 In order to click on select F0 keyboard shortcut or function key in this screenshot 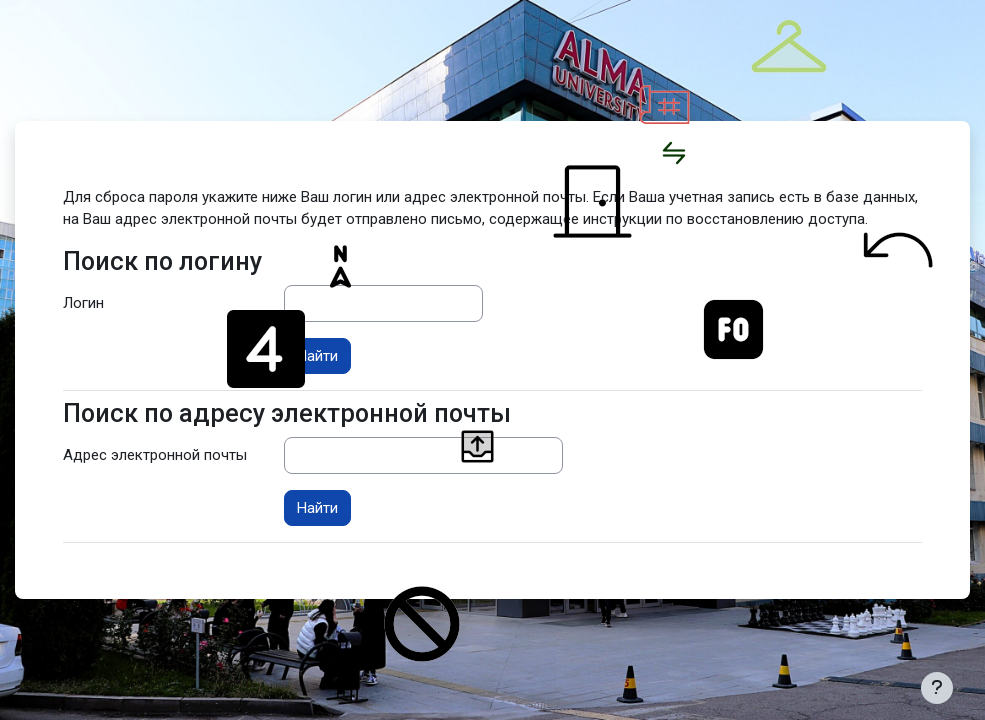, I will do `click(733, 329)`.